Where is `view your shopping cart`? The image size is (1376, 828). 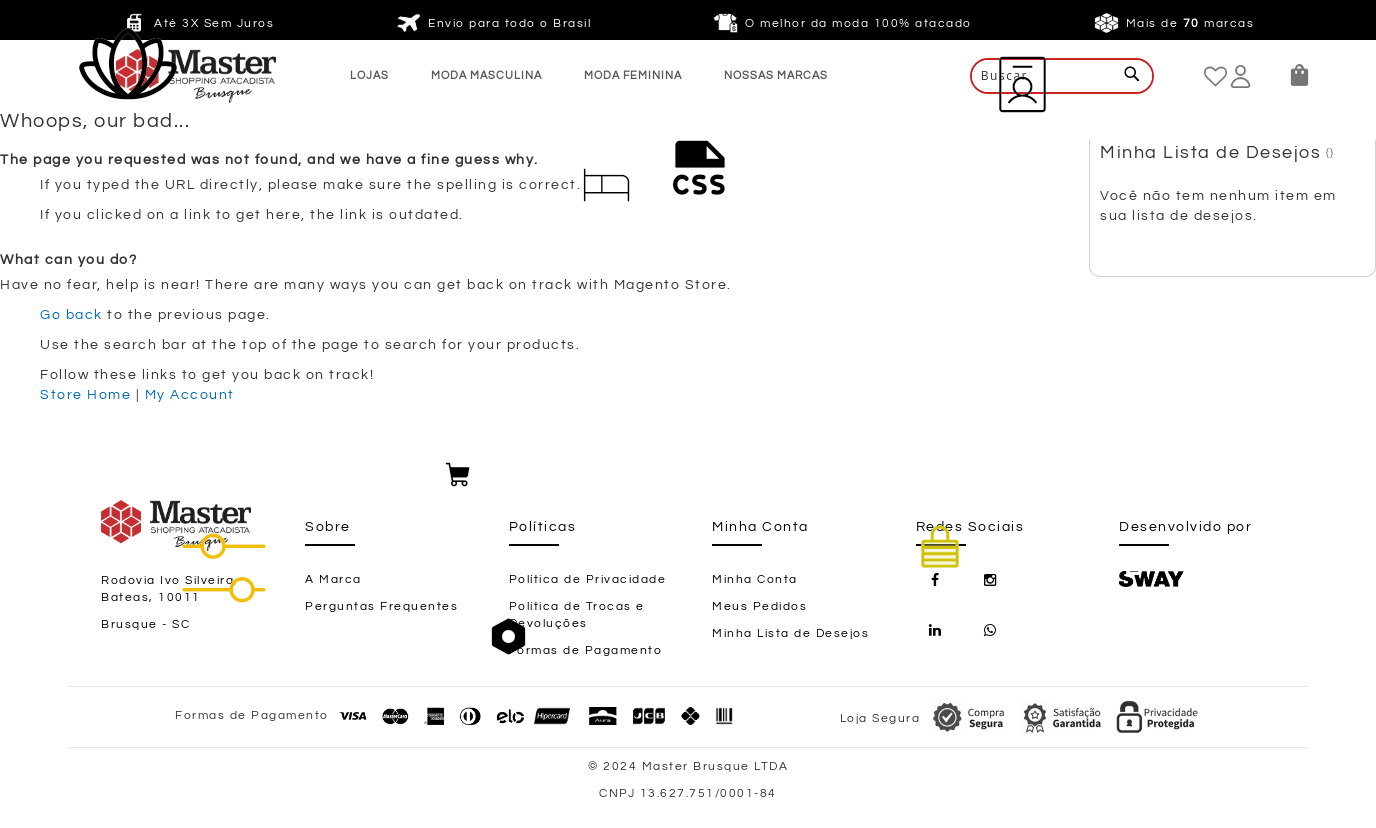 view your shopping cart is located at coordinates (458, 475).